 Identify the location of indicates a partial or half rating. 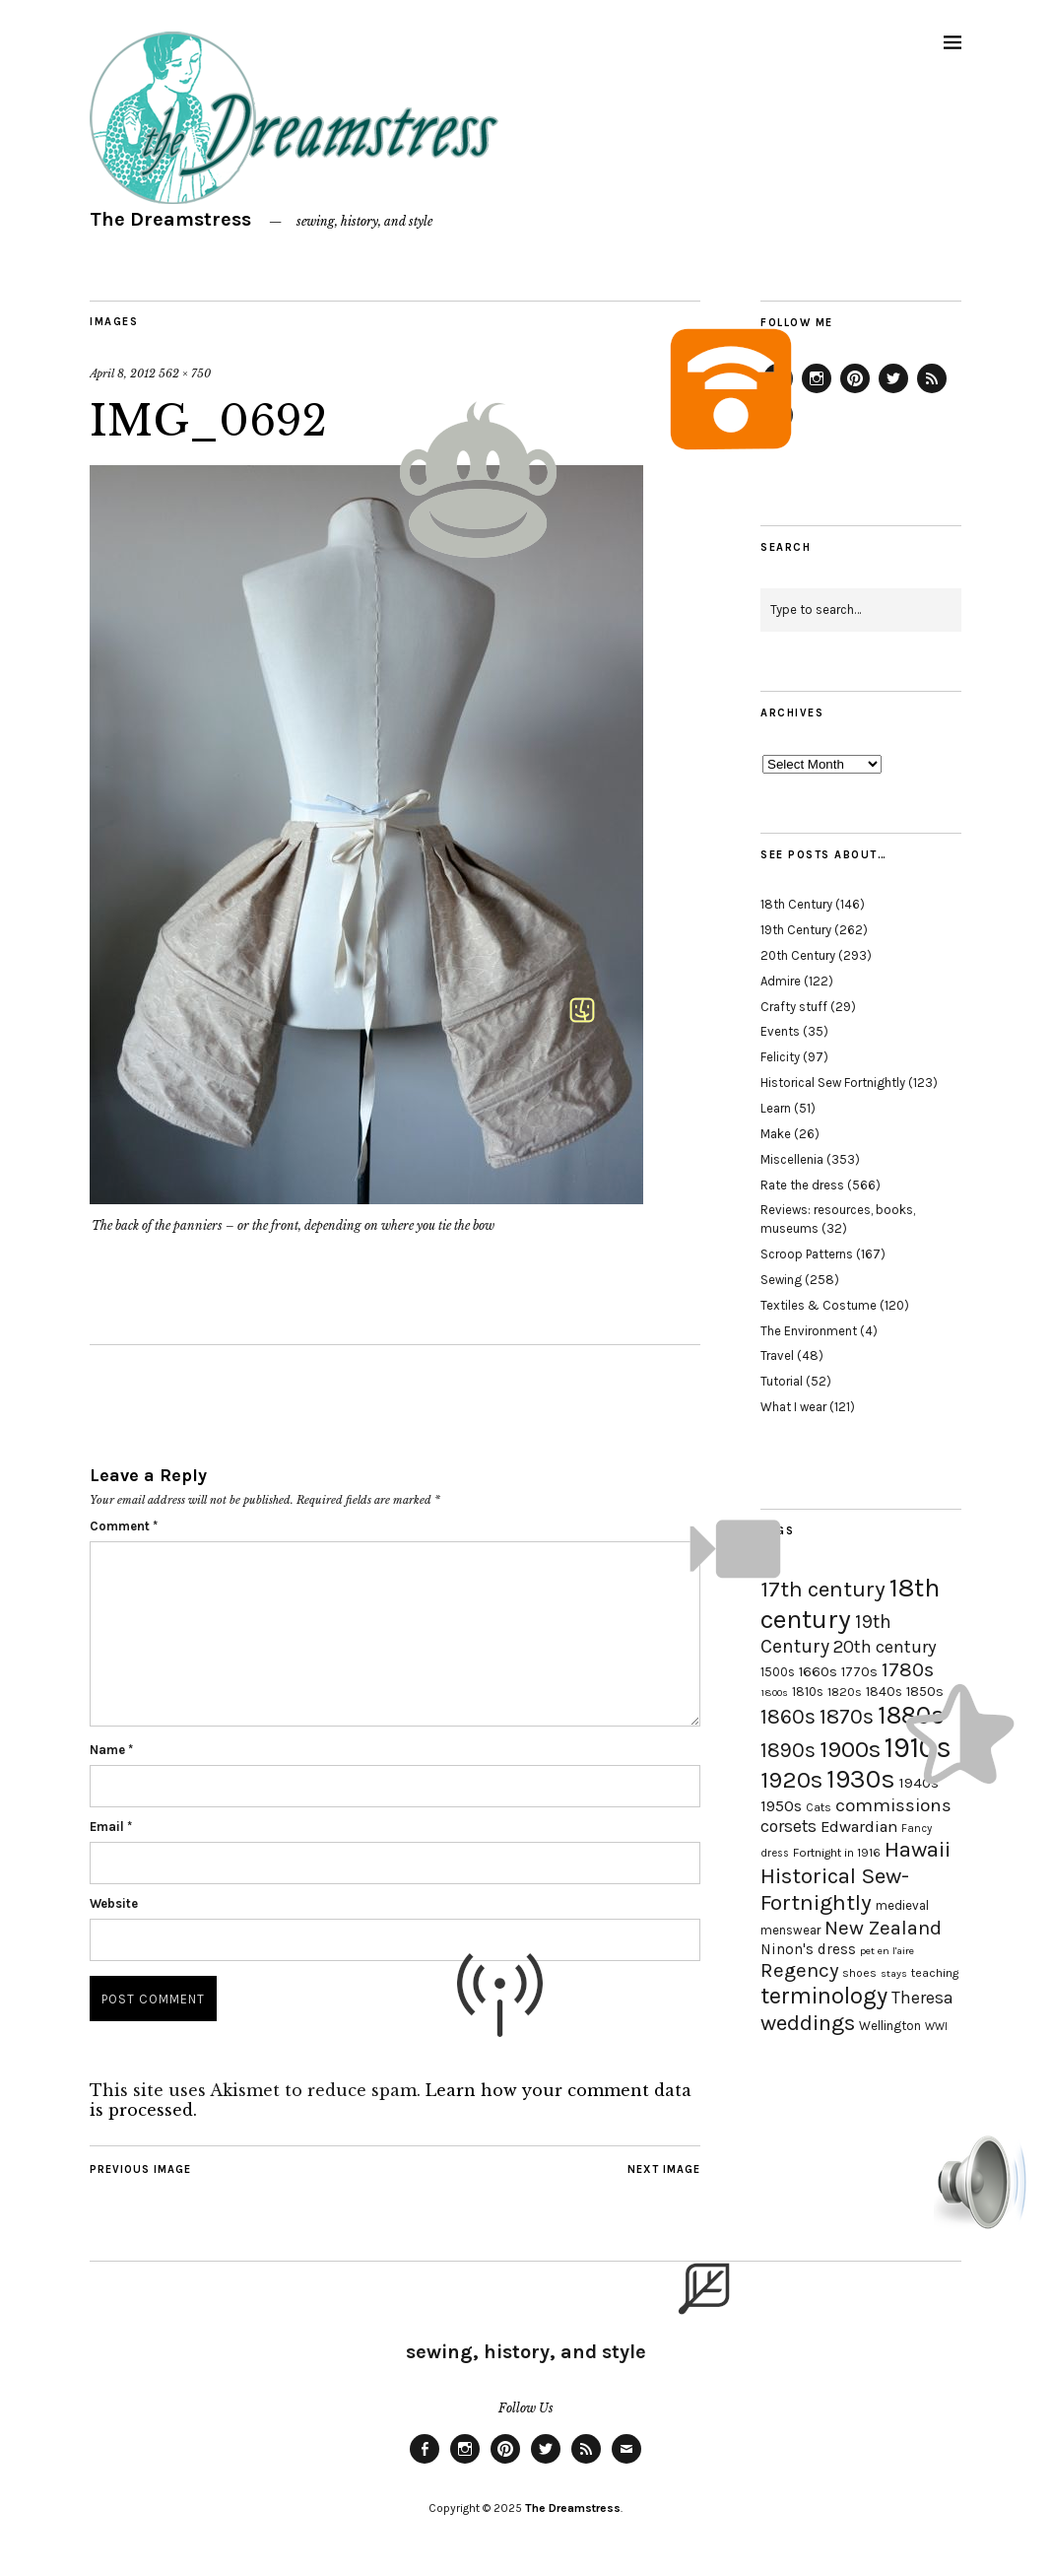
(959, 1737).